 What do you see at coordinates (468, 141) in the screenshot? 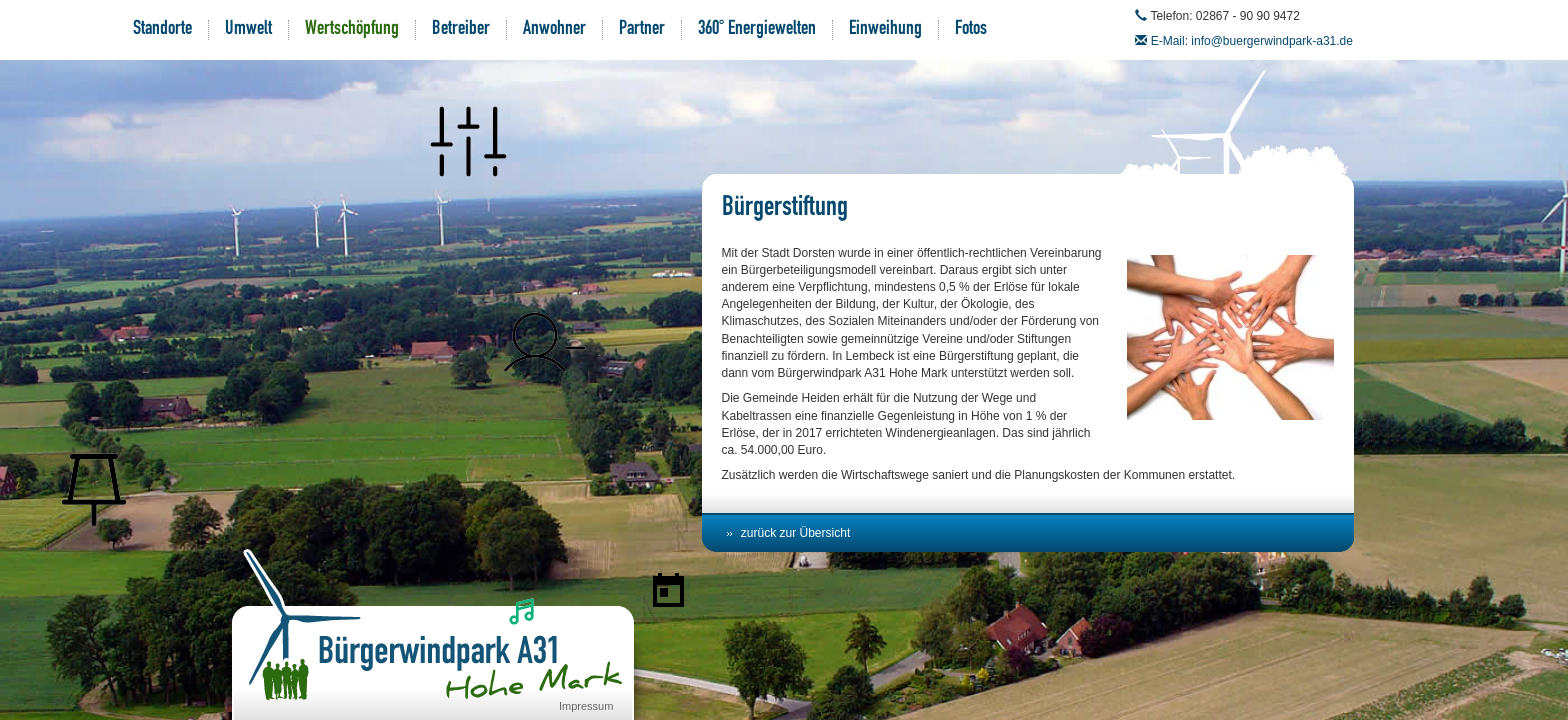
I see `adjust settings or preferences` at bounding box center [468, 141].